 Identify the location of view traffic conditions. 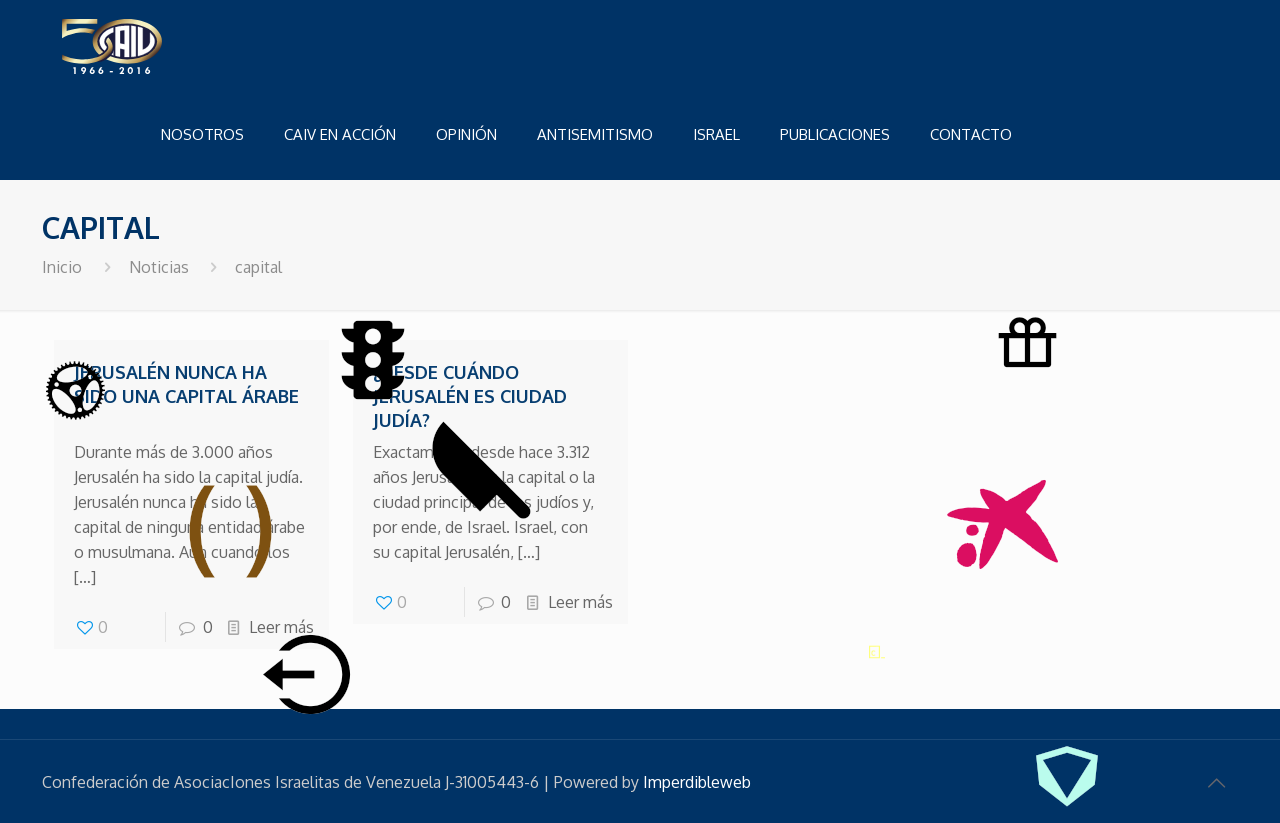
(373, 360).